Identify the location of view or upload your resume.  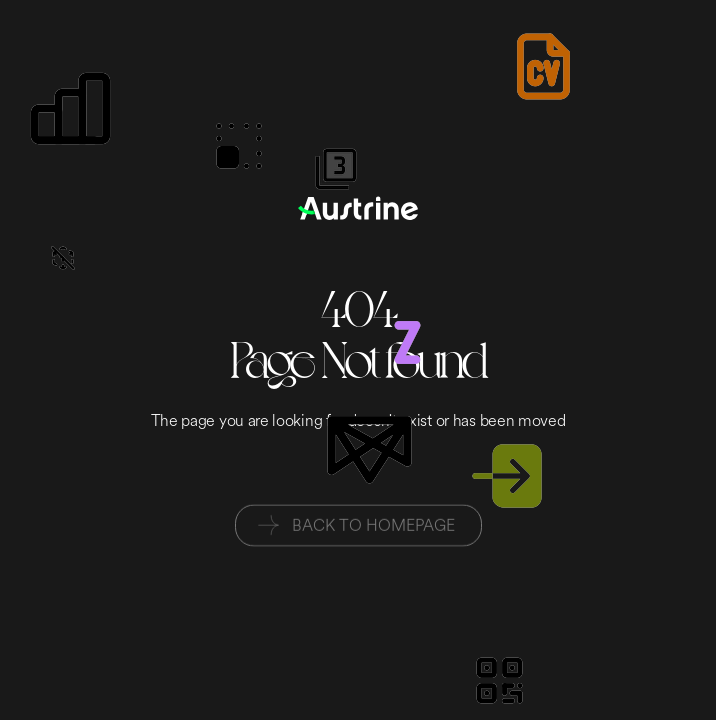
(543, 66).